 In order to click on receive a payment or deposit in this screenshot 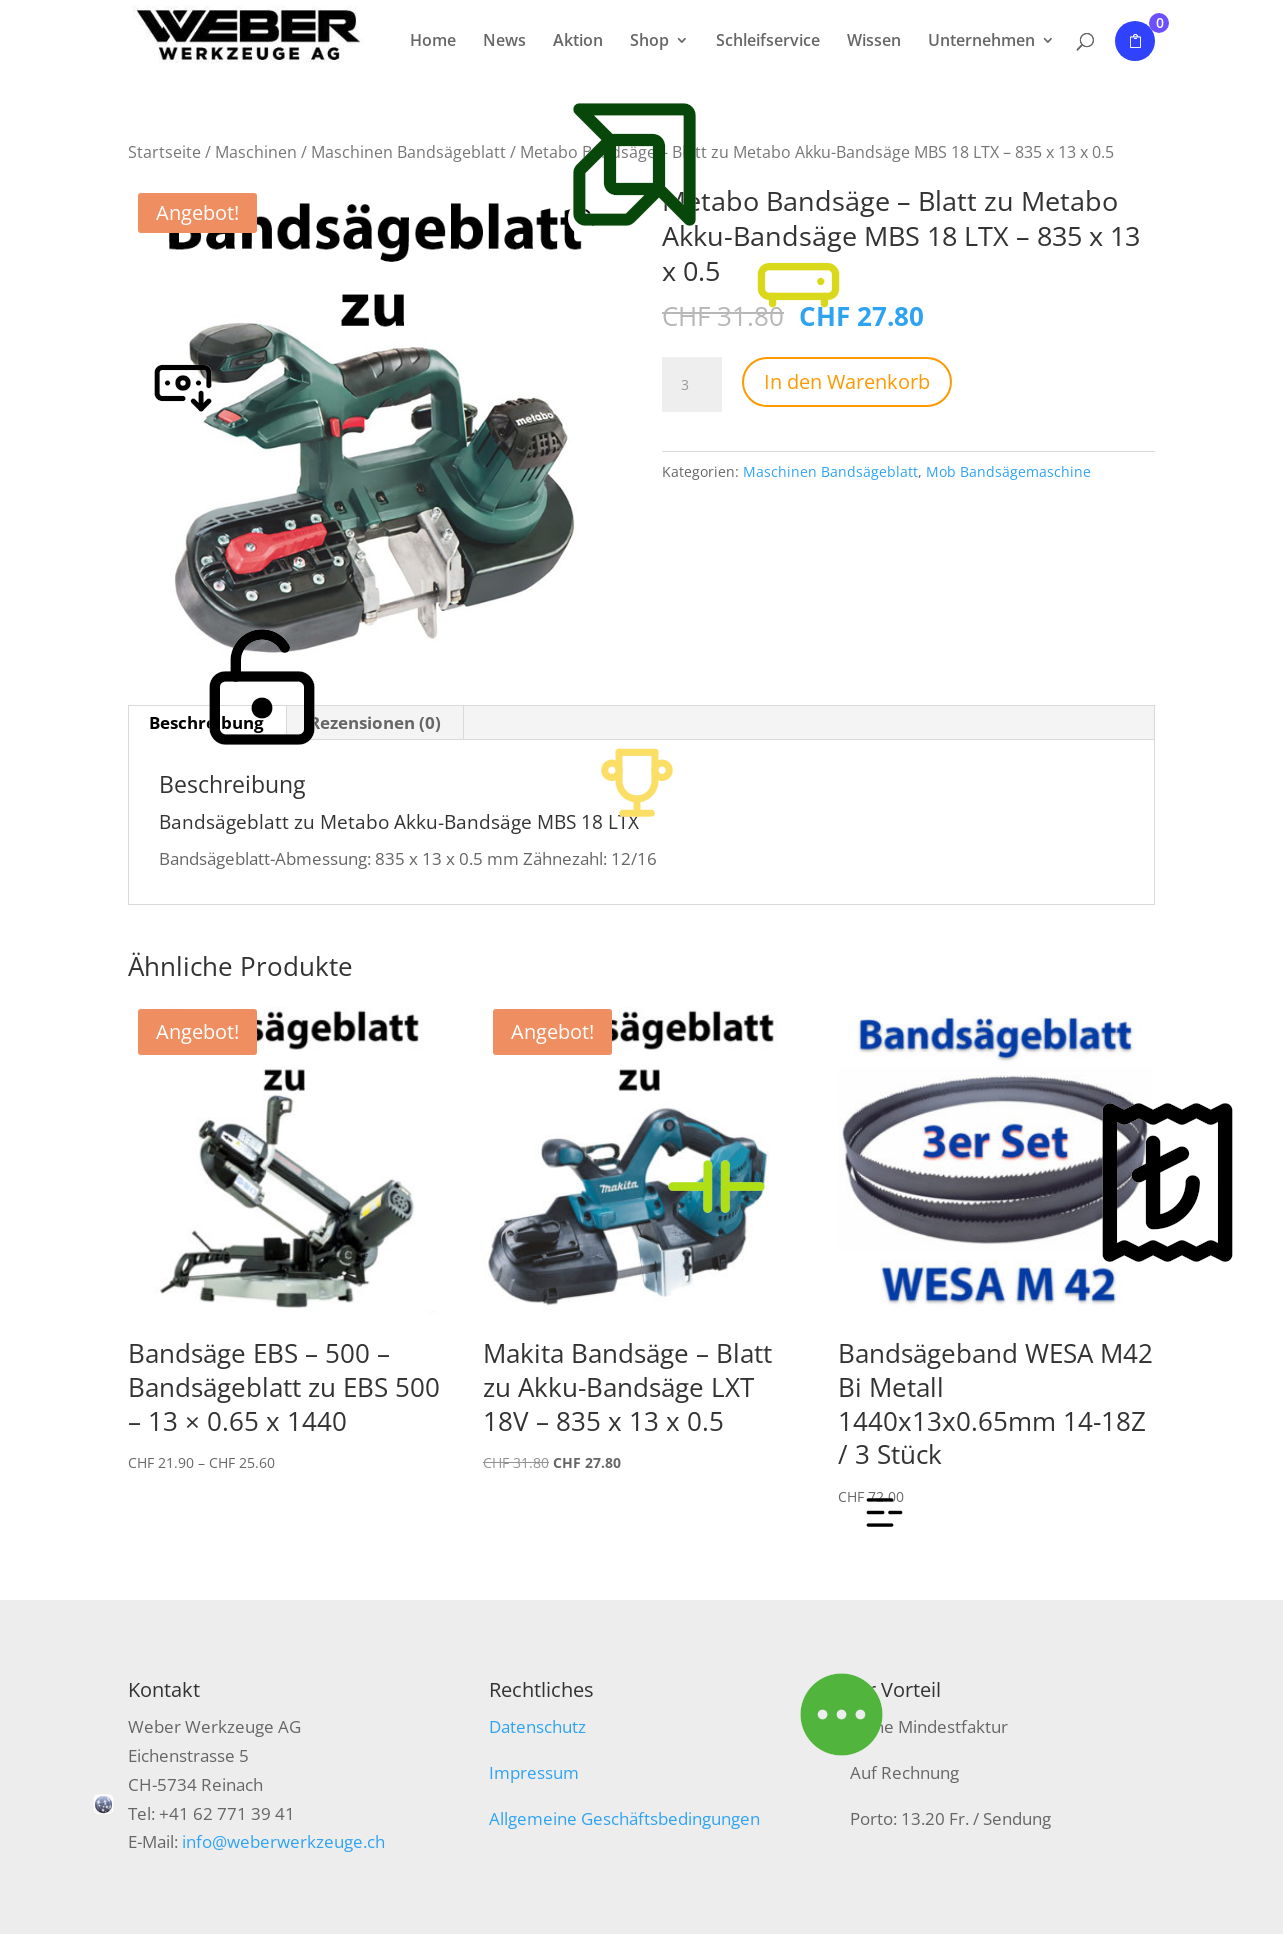, I will do `click(183, 383)`.